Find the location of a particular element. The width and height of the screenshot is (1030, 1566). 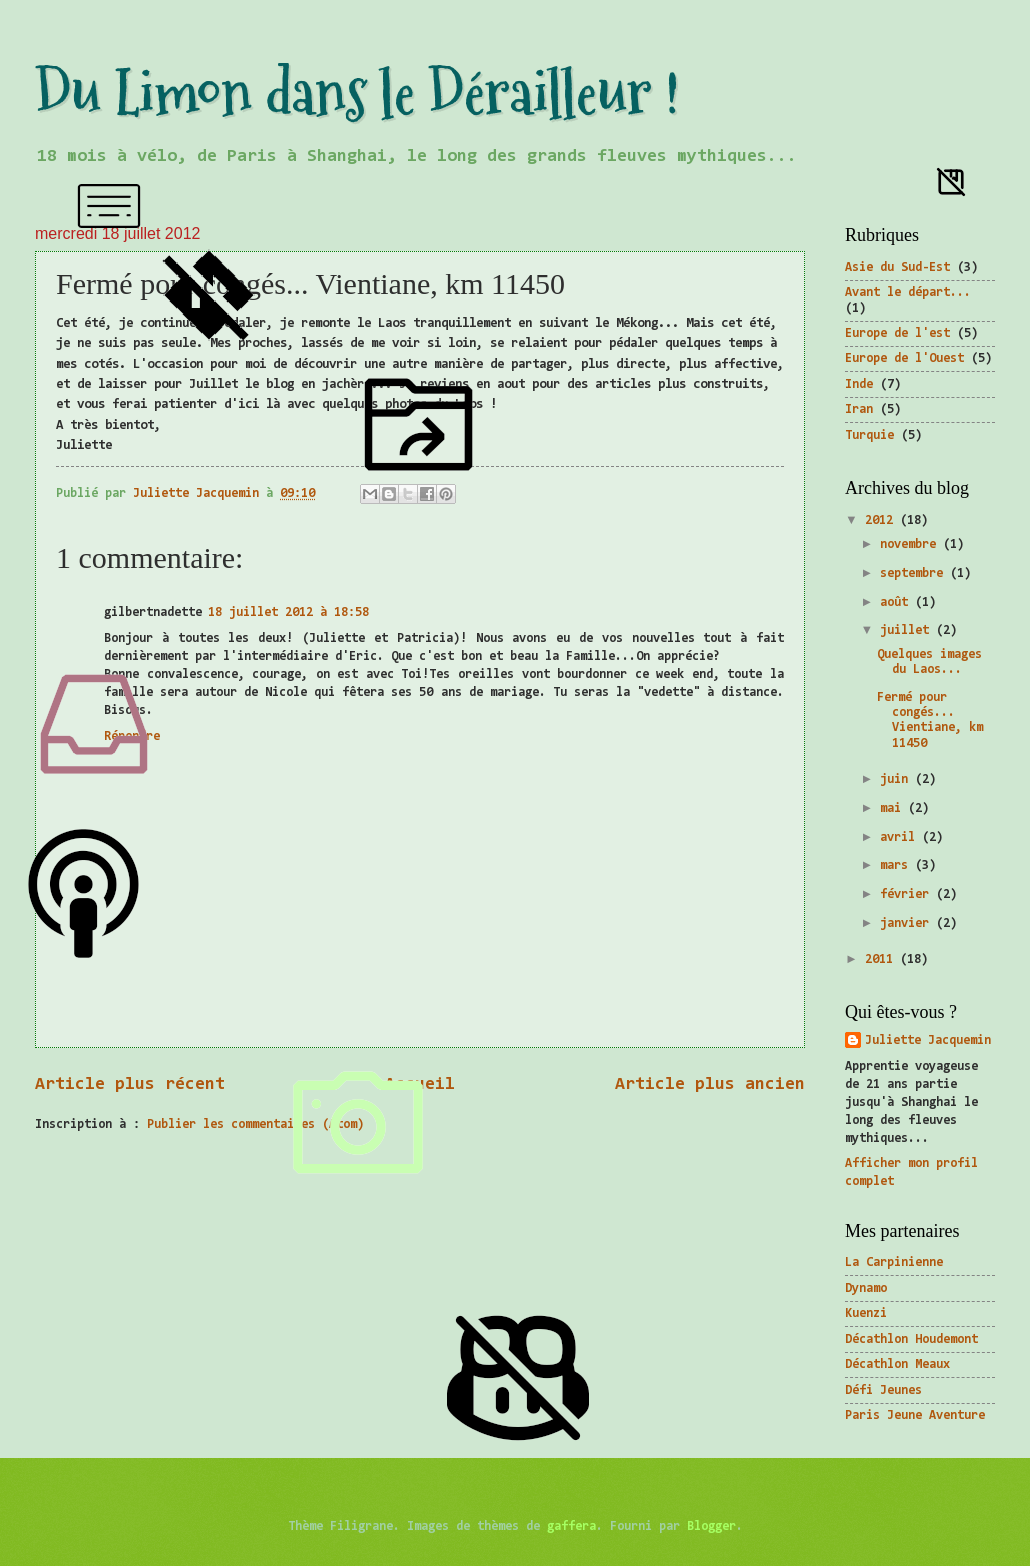

album or collection unavailable is located at coordinates (951, 182).